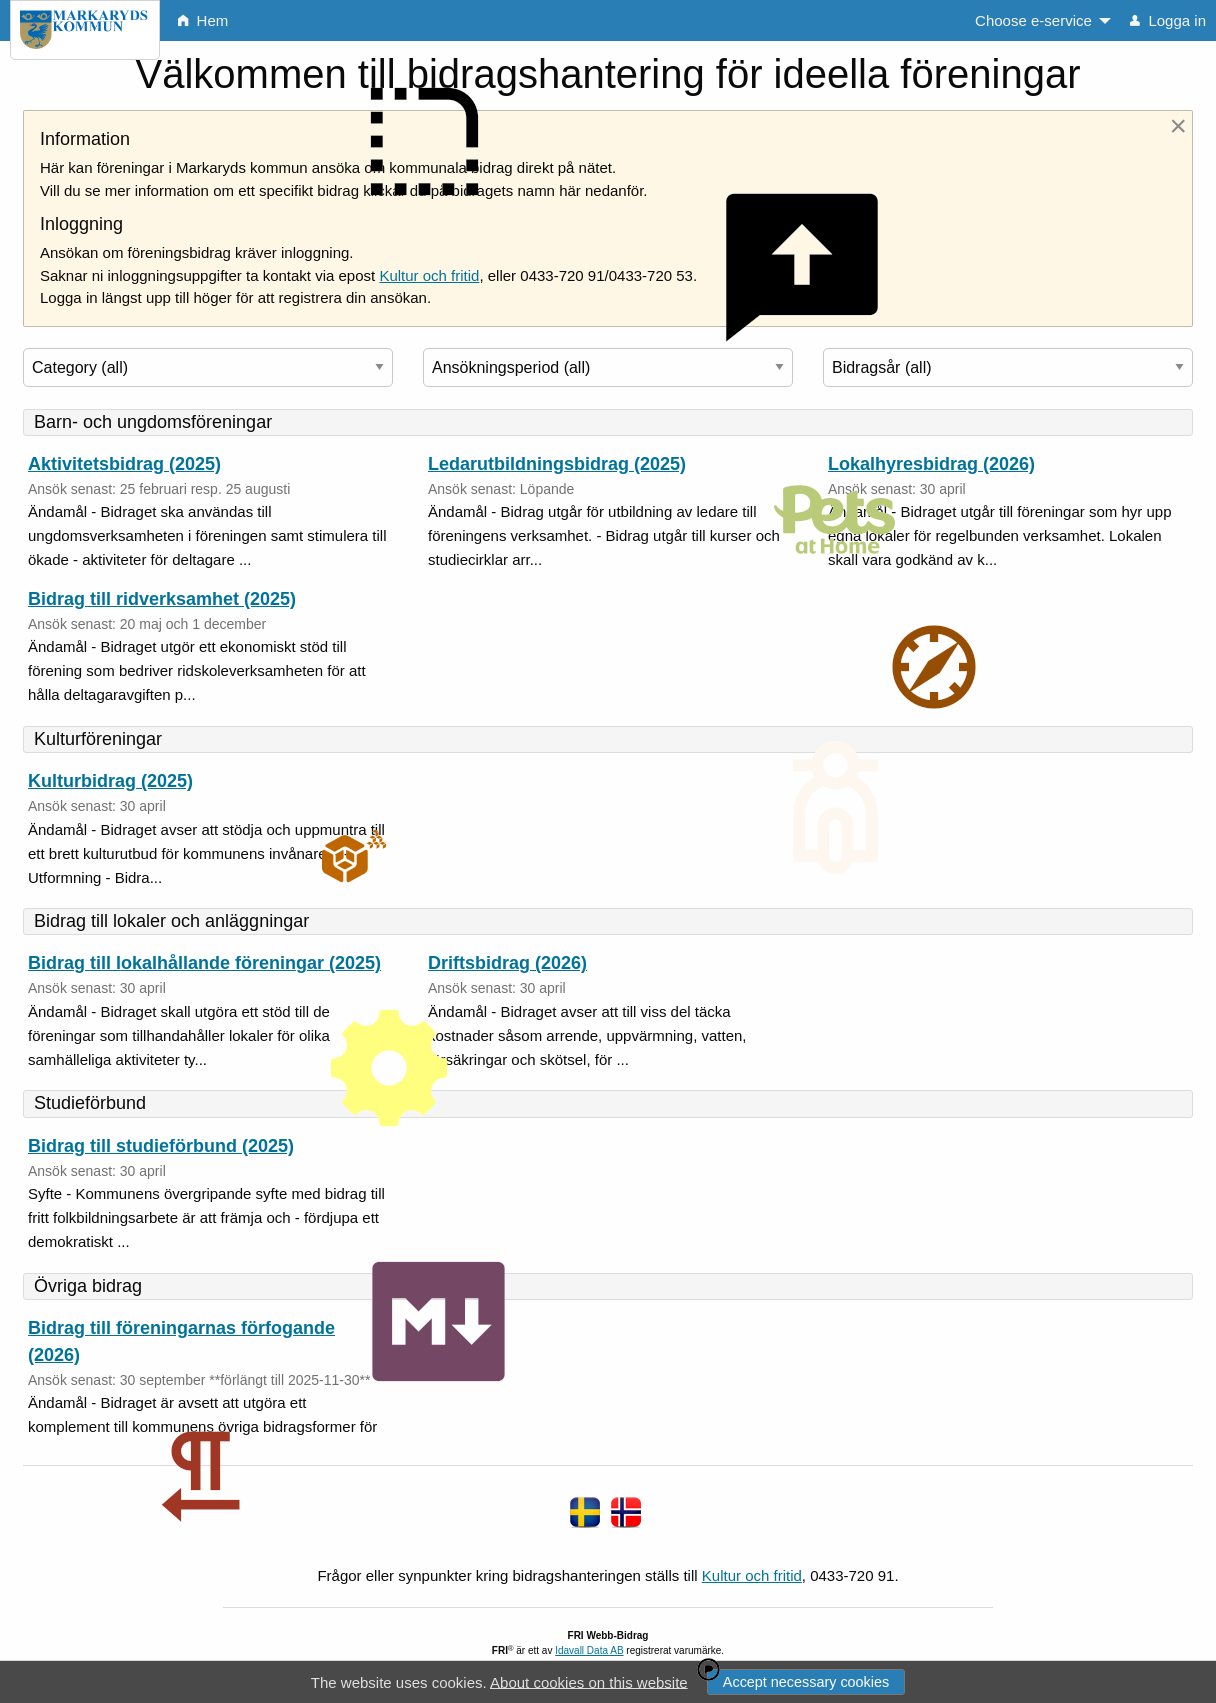 The height and width of the screenshot is (1703, 1216). Describe the element at coordinates (802, 262) in the screenshot. I see `upload a file to the conversation` at that location.